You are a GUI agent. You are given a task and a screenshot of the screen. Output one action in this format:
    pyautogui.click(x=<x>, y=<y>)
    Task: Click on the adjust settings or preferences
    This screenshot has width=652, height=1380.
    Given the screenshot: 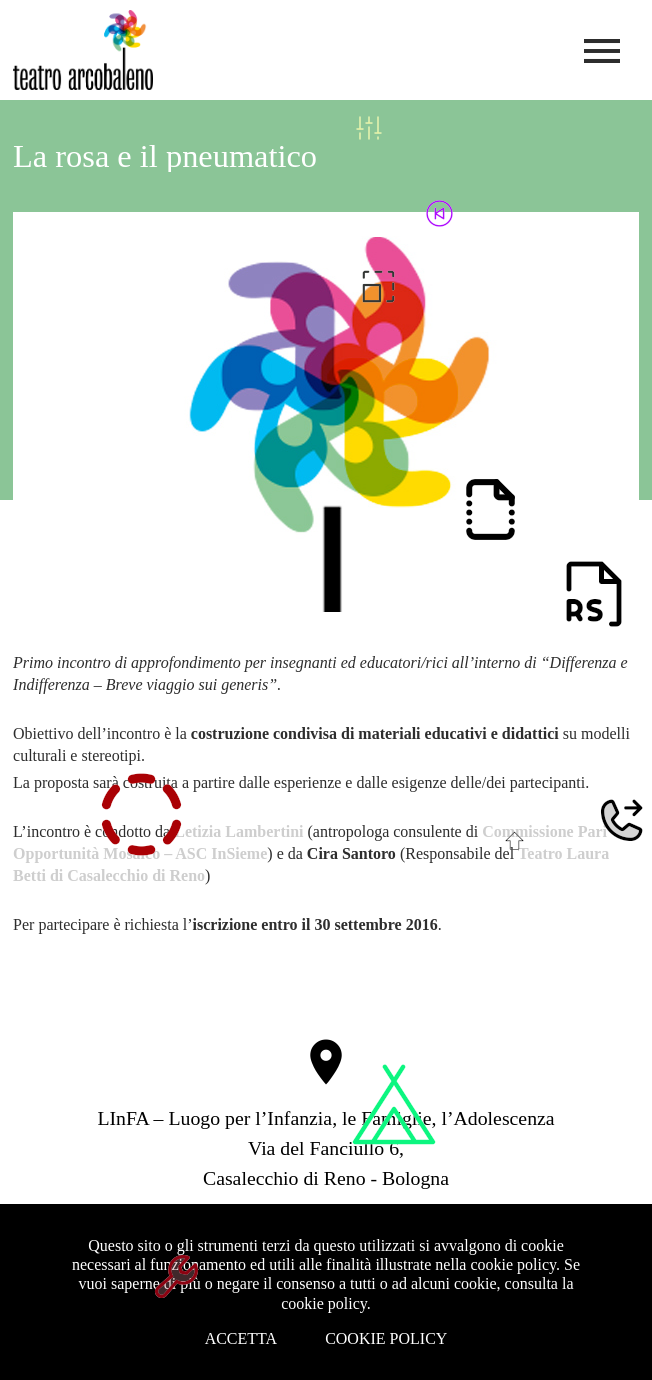 What is the action you would take?
    pyautogui.click(x=369, y=128)
    